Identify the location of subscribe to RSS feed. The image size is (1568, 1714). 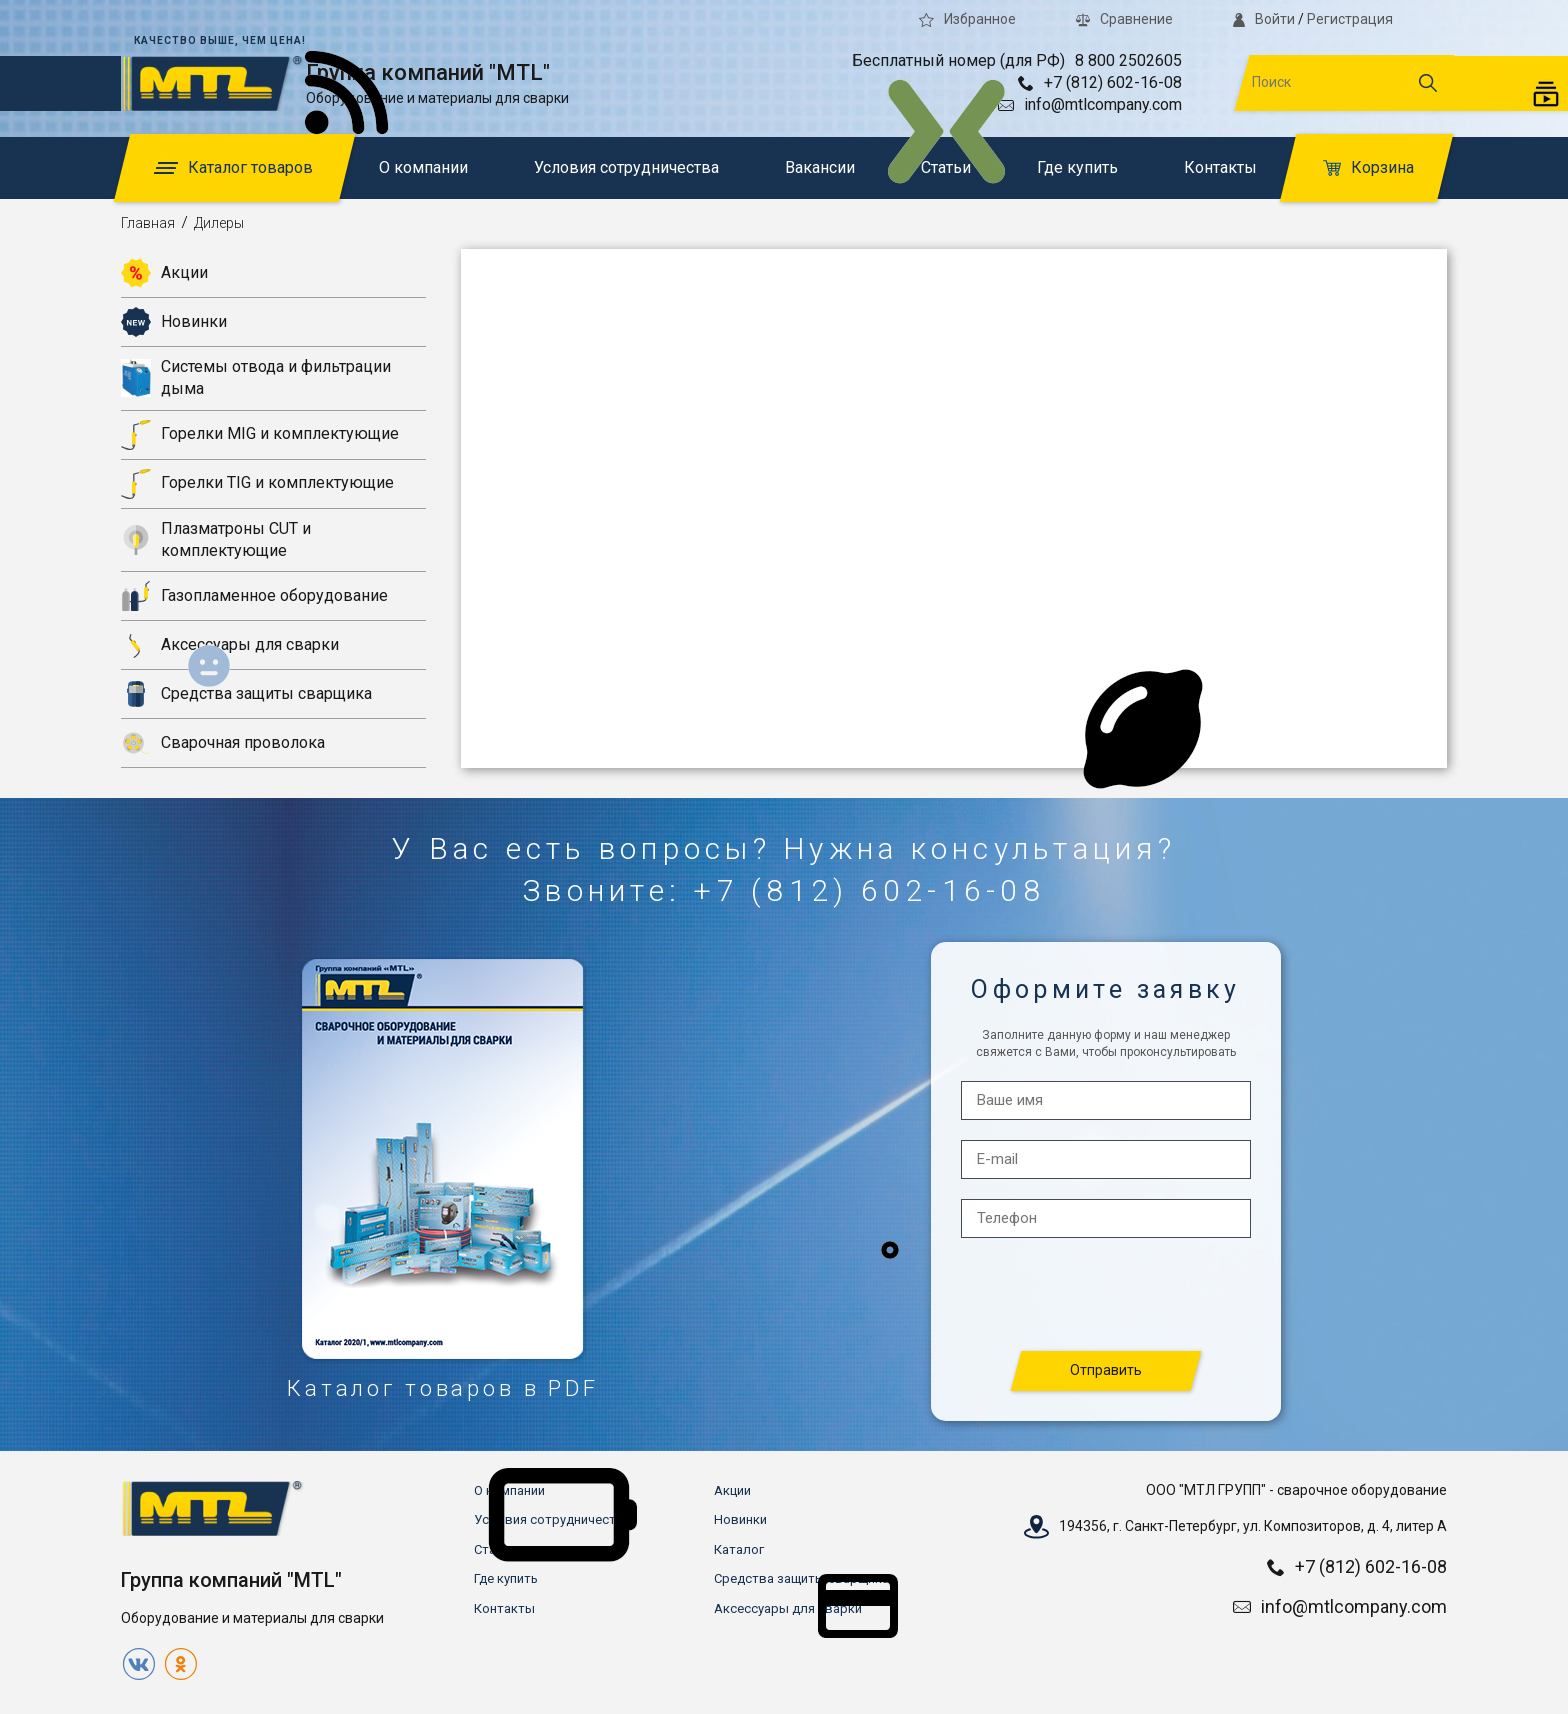
(346, 92).